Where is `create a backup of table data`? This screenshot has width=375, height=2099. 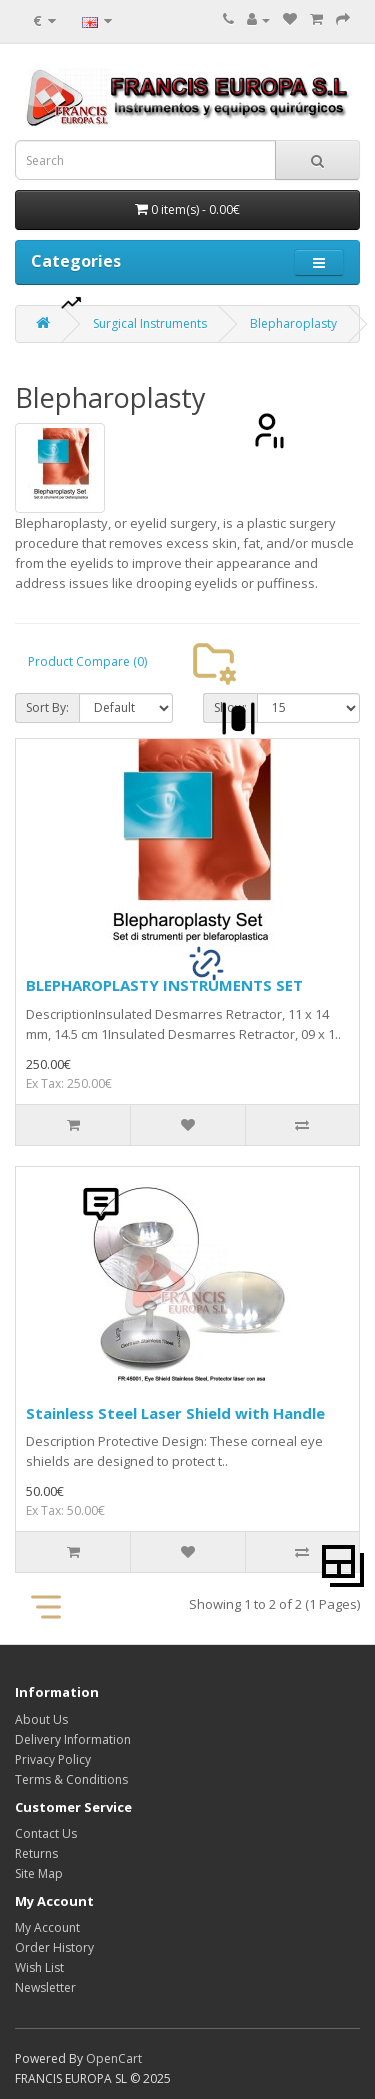
create a backup of table data is located at coordinates (343, 1566).